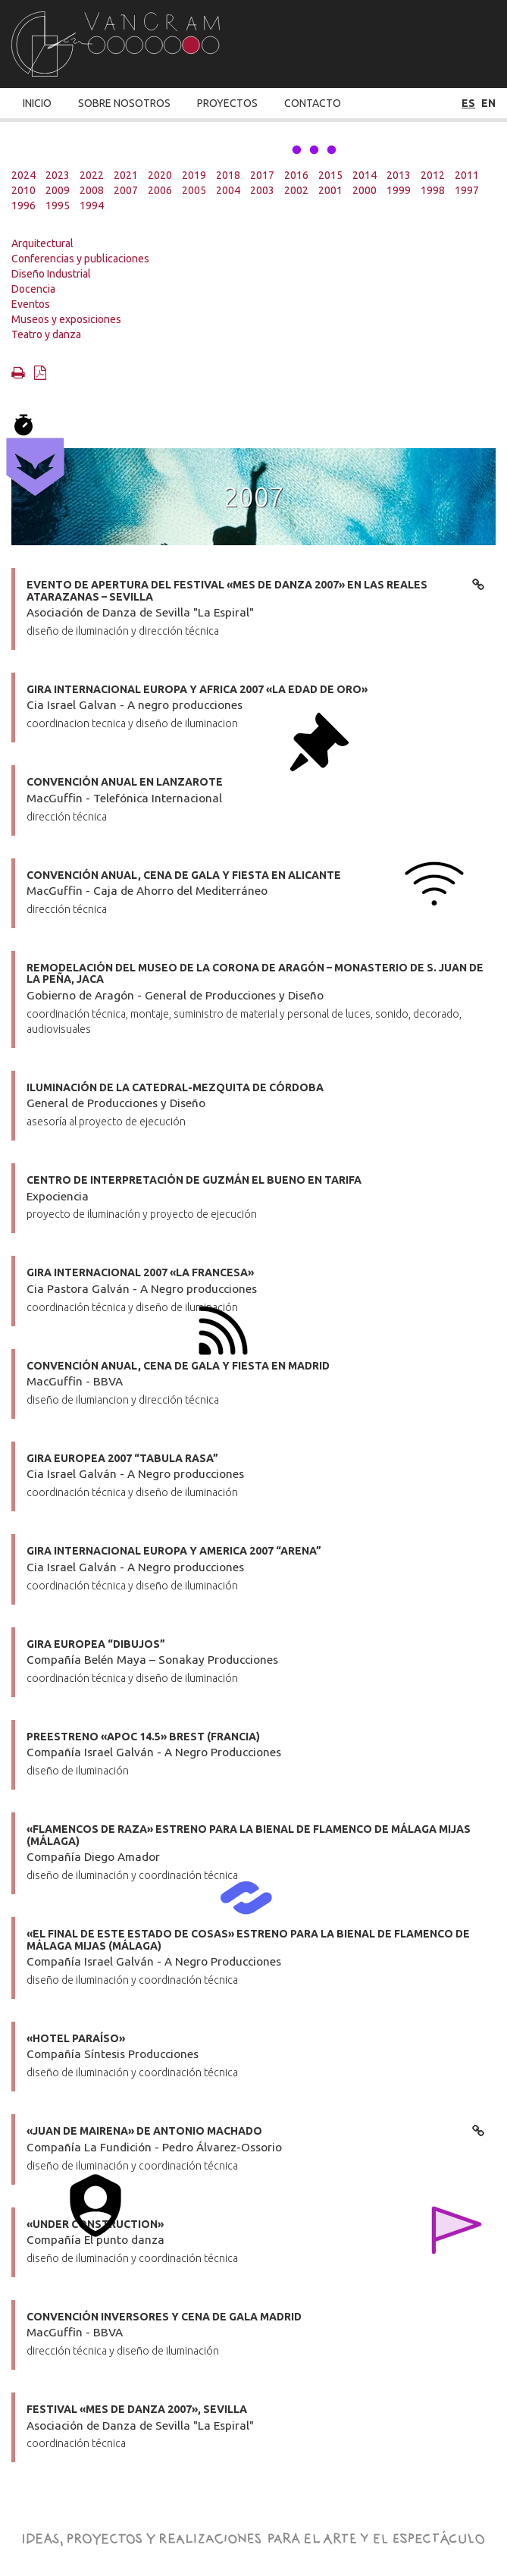  I want to click on flag or mark an item for follow-up, so click(452, 2230).